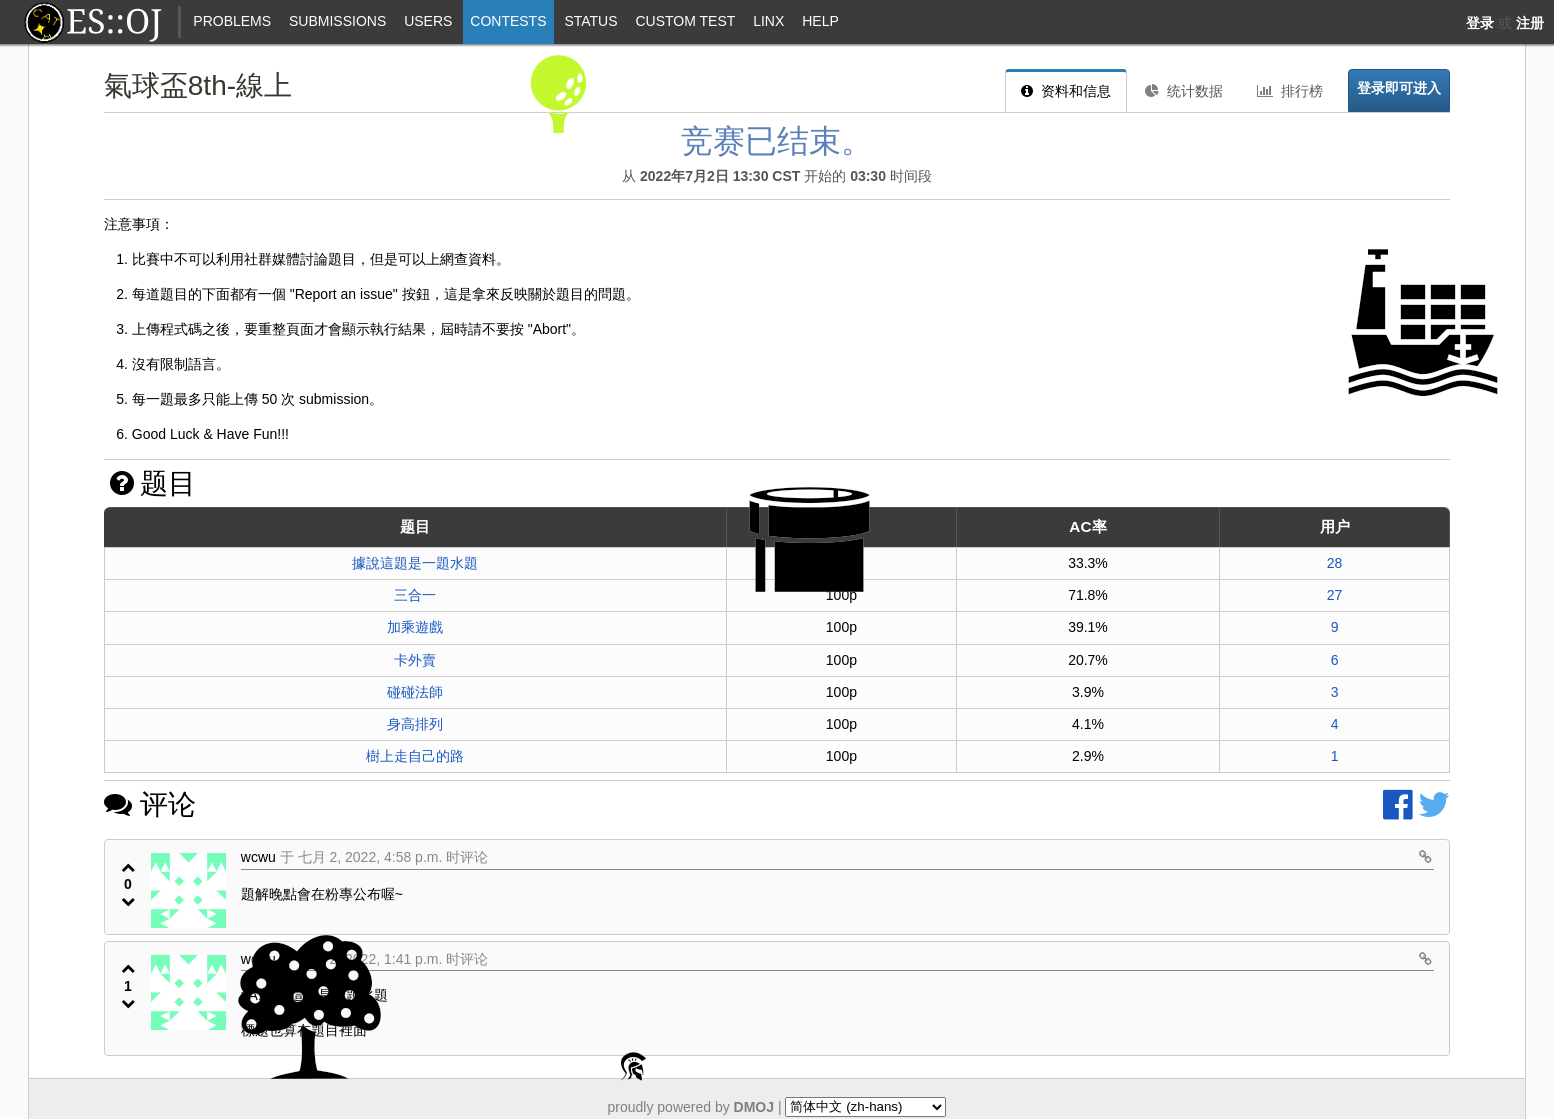  Describe the element at coordinates (809, 529) in the screenshot. I see `warp or teleport to another location` at that location.